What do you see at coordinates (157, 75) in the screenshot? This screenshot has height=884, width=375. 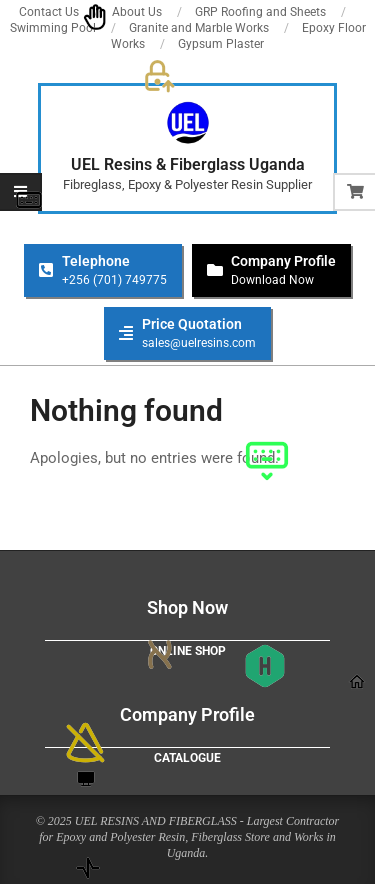 I see `upload or sync secured data` at bounding box center [157, 75].